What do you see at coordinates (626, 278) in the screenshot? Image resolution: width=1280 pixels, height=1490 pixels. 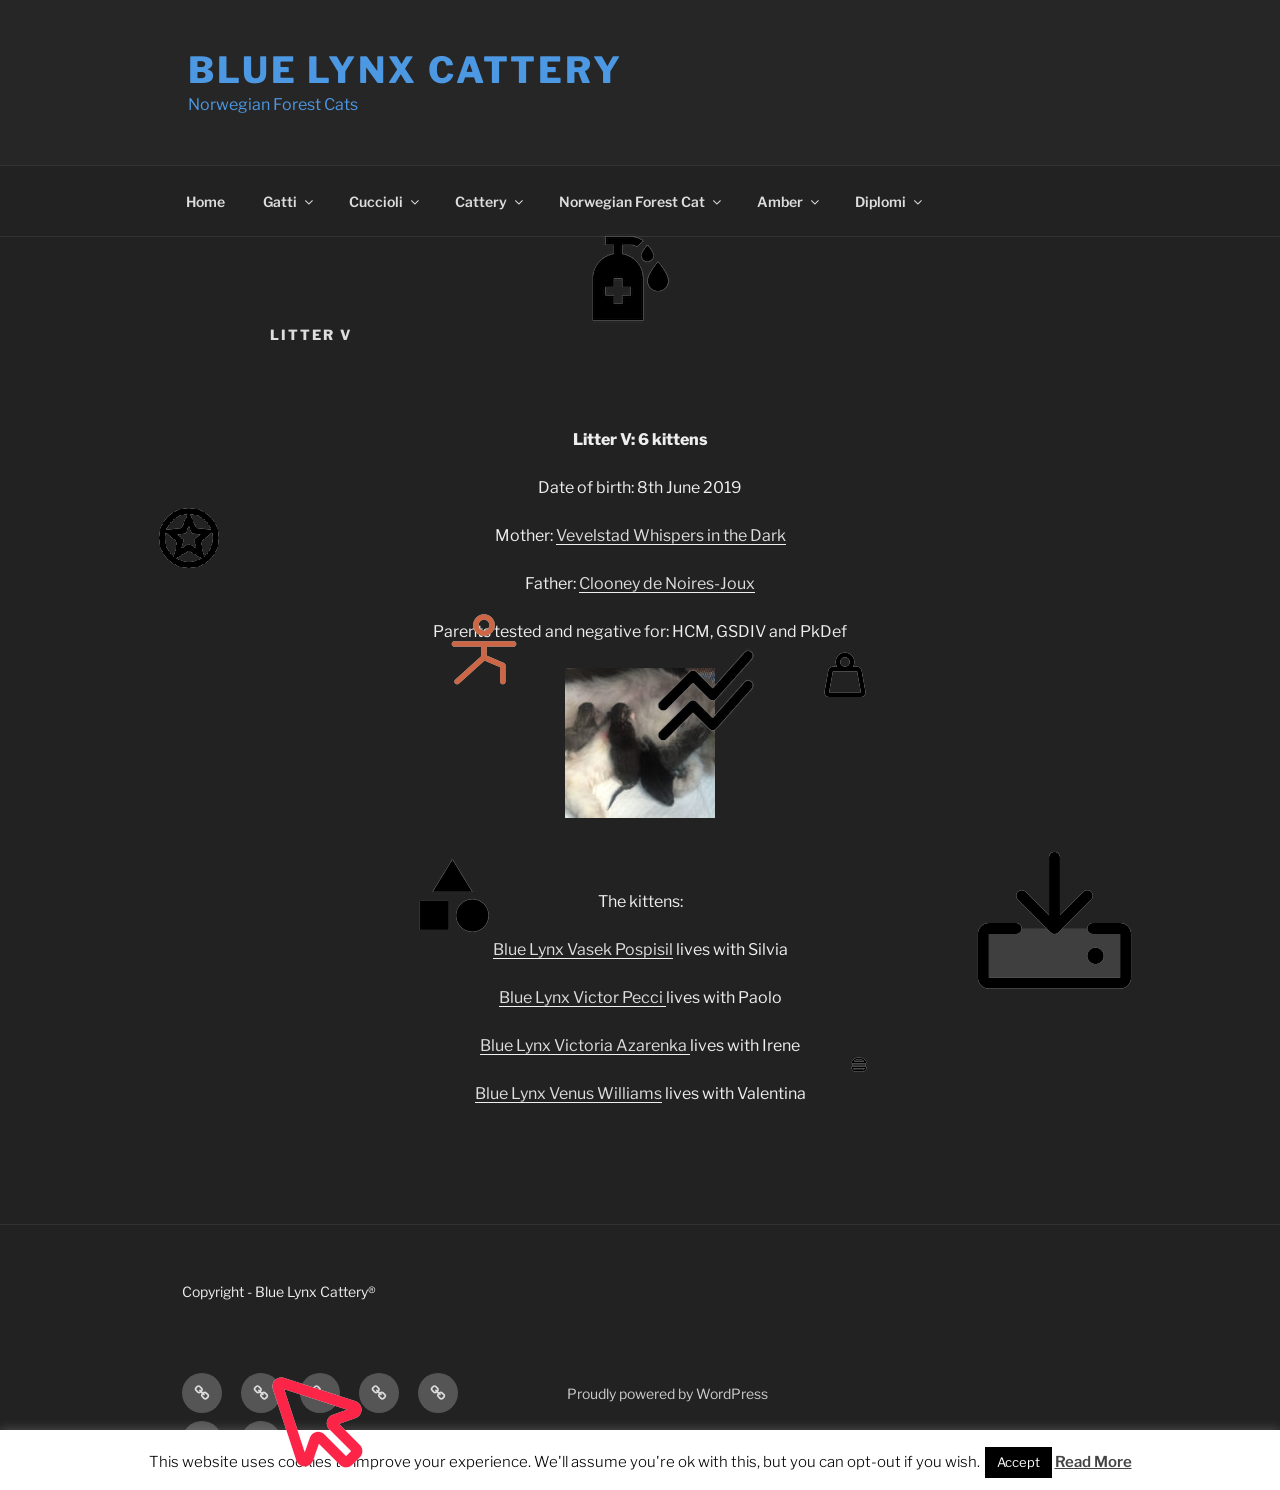 I see `access hand sanitizer station location` at bounding box center [626, 278].